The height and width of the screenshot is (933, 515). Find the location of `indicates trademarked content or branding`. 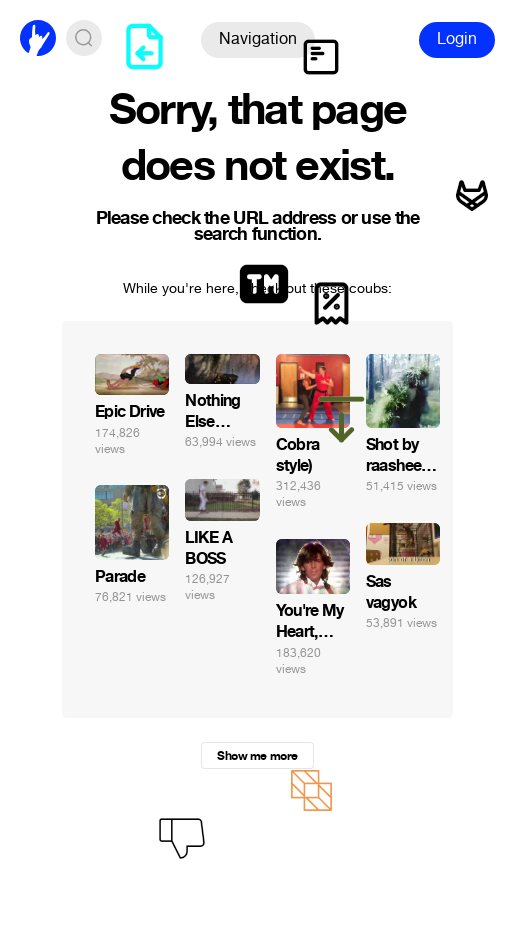

indicates trademarked content or branding is located at coordinates (264, 284).